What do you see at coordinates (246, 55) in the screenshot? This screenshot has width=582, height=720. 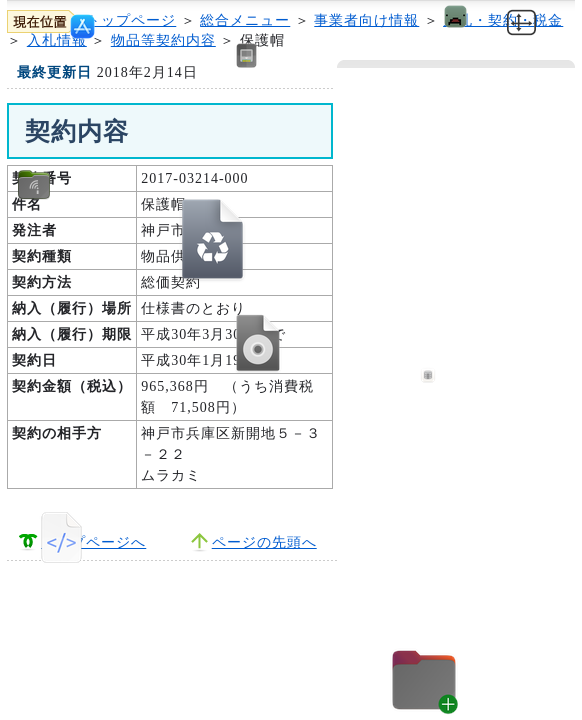 I see `gameboy rom file type indicator` at bounding box center [246, 55].